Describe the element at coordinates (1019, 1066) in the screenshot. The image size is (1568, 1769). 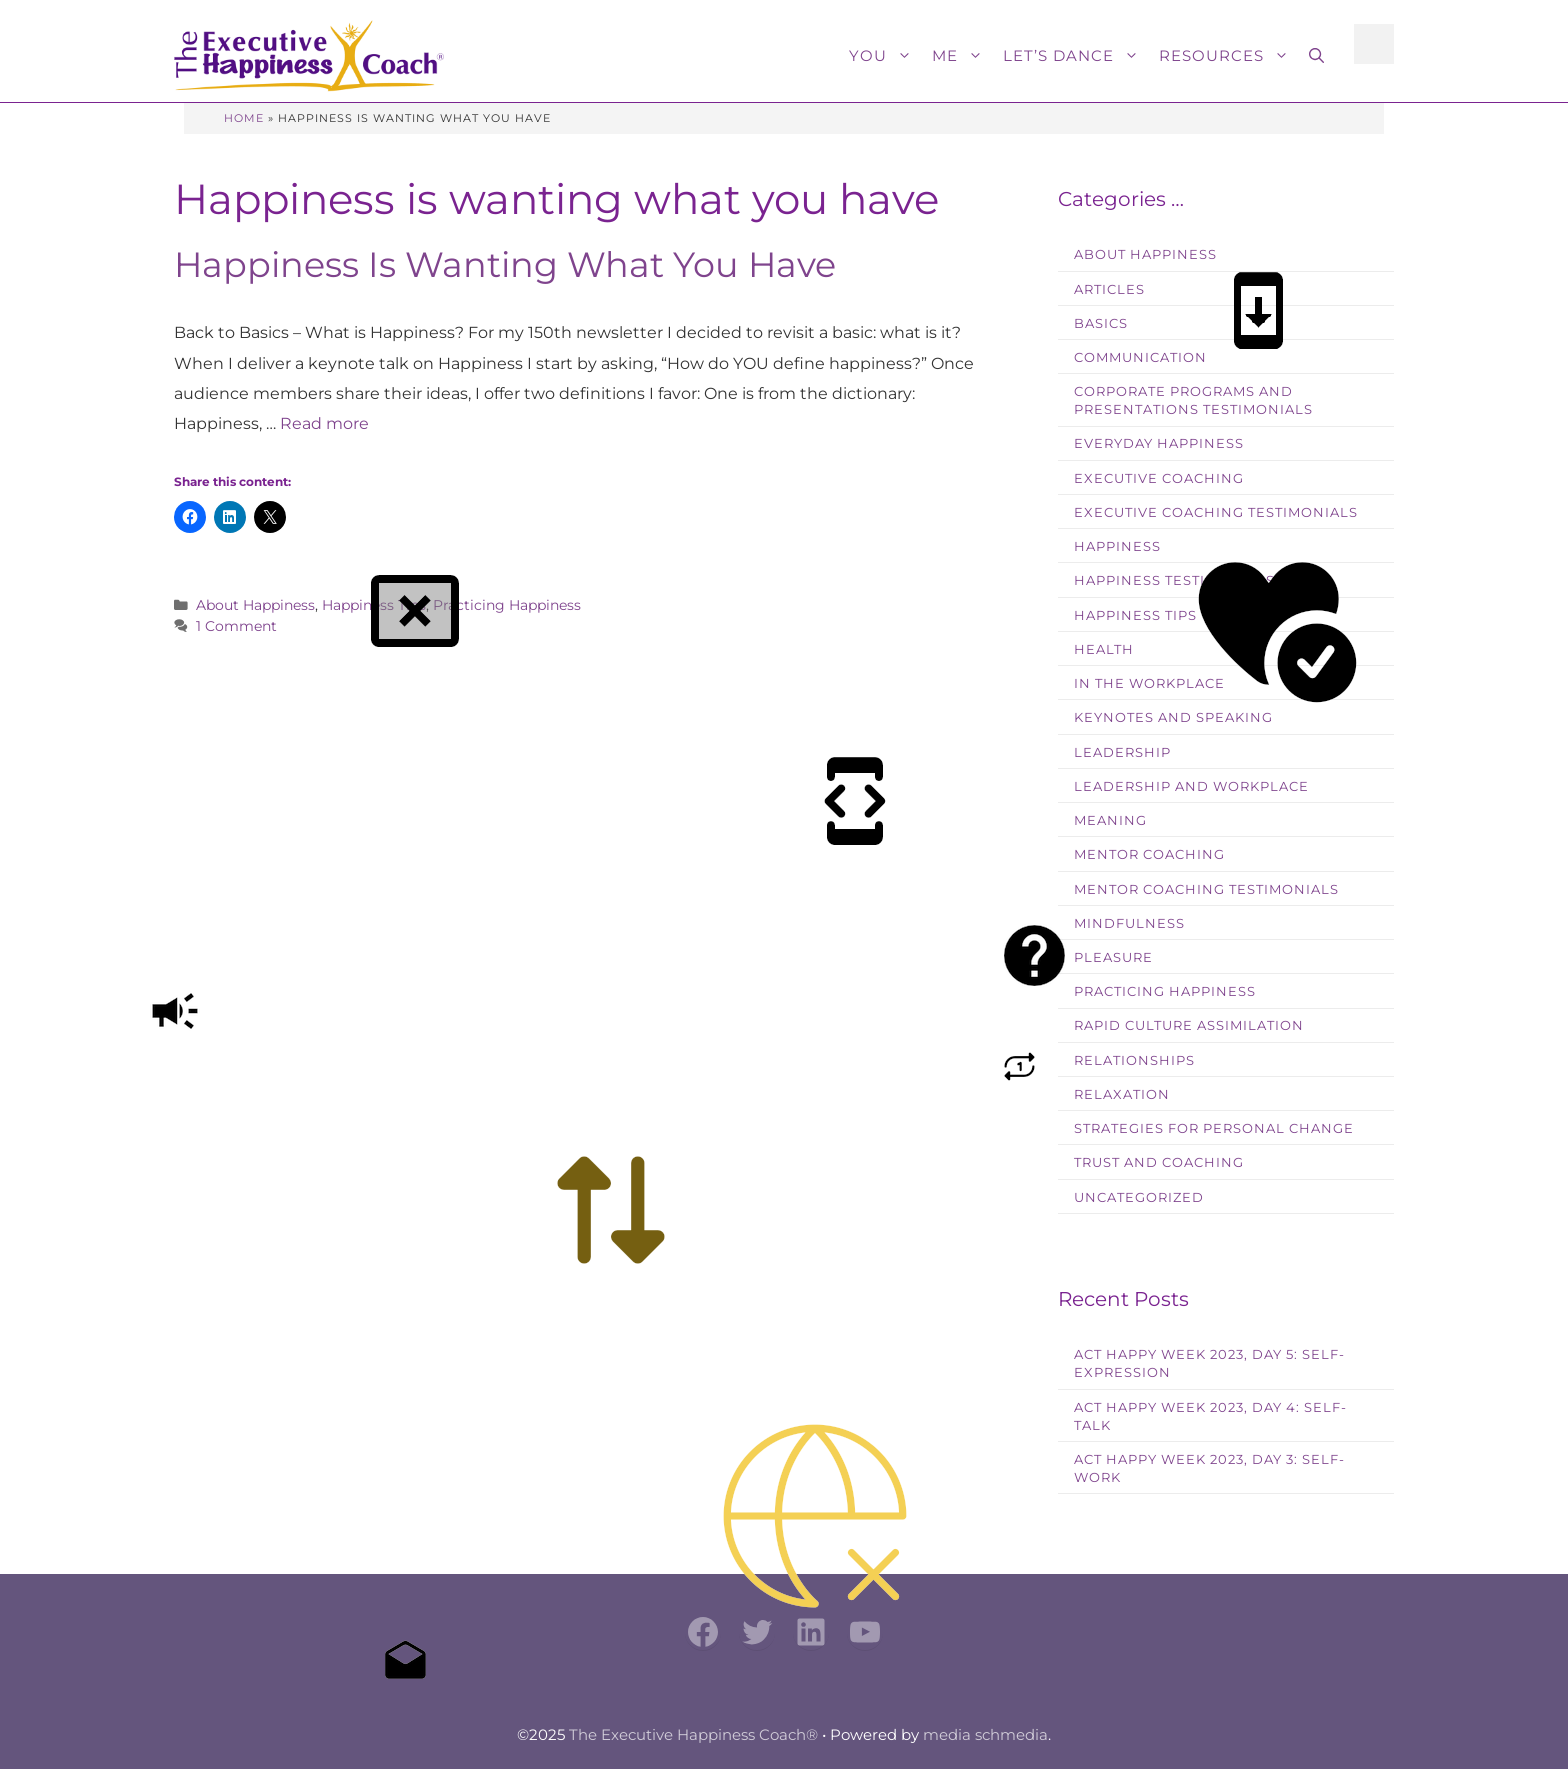
I see `repeat current track once` at that location.